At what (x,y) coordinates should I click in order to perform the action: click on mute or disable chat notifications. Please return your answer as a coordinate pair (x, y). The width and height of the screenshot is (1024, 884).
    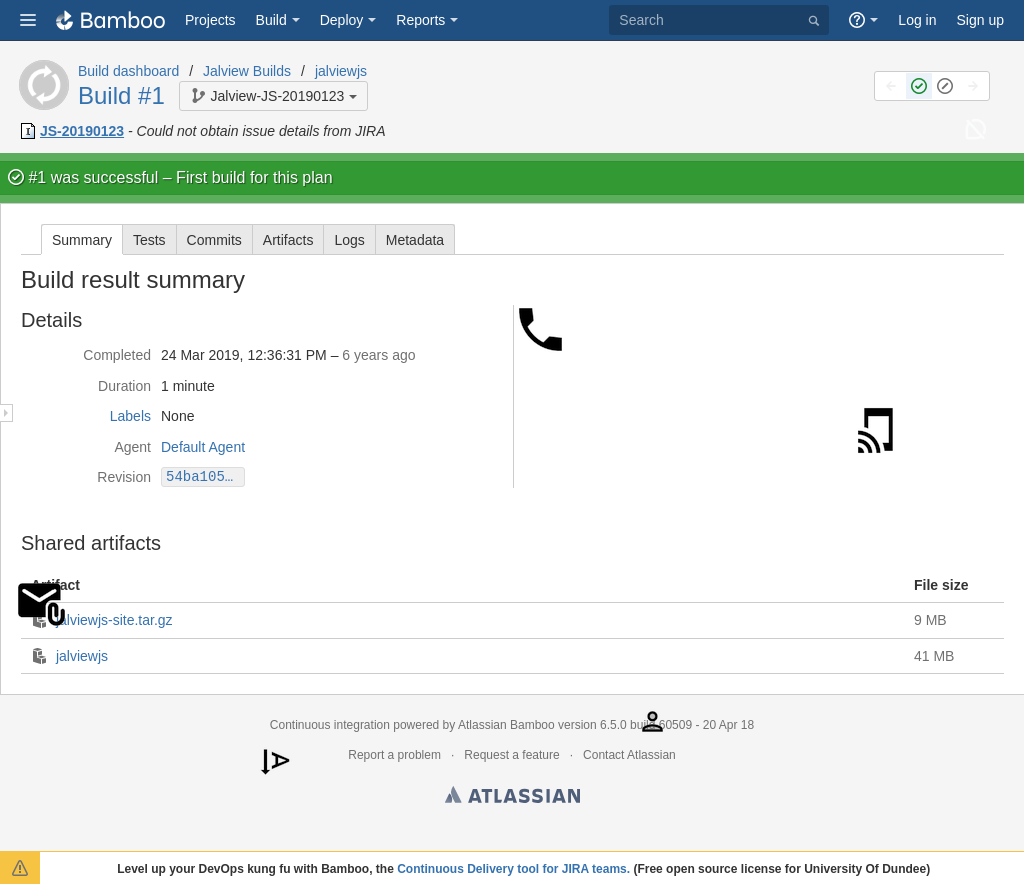
    Looking at the image, I should click on (975, 129).